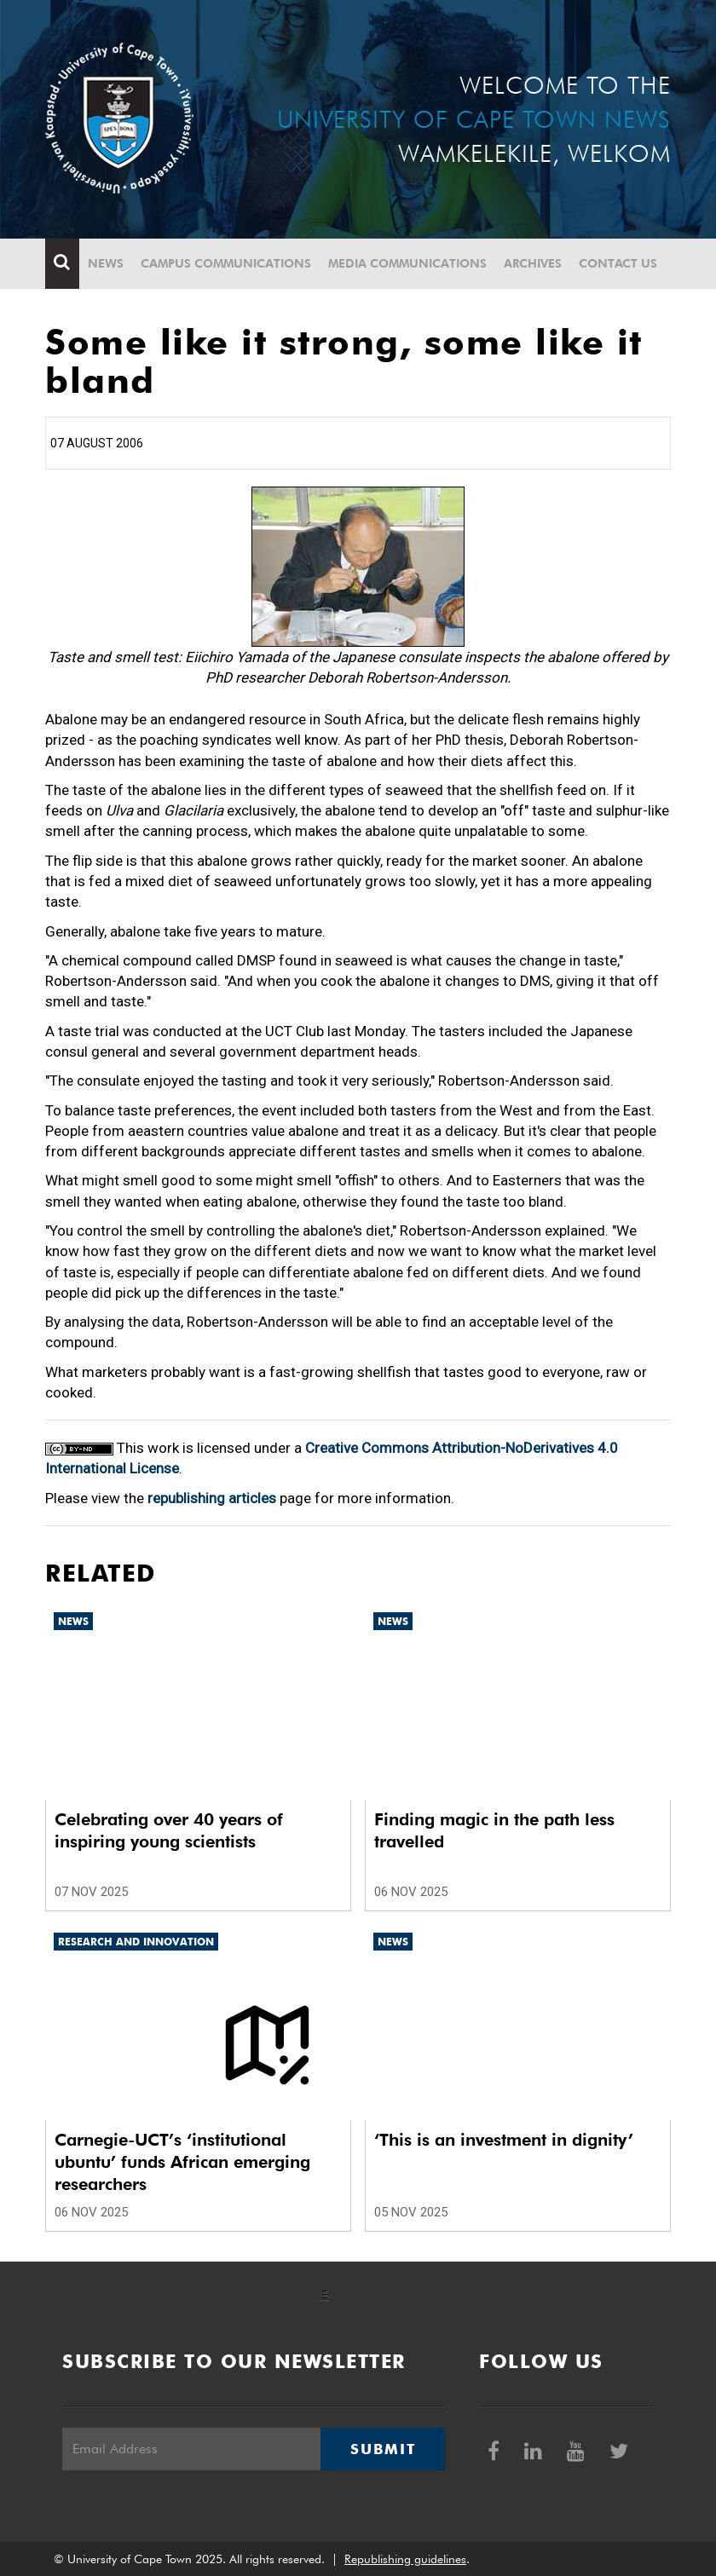  I want to click on view deals and discounts nearby, so click(267, 2043).